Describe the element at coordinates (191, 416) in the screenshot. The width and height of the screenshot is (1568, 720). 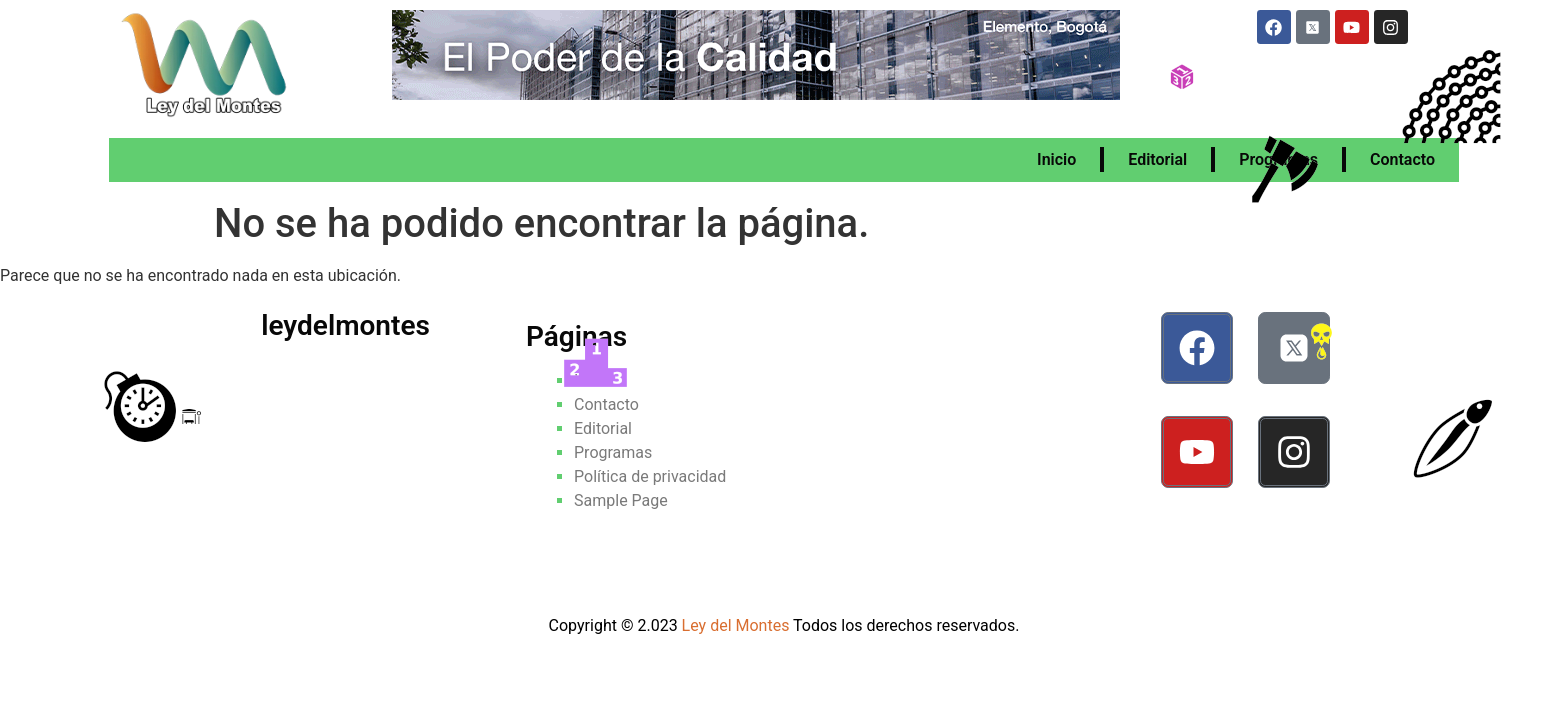
I see `view nearby bus stops` at that location.